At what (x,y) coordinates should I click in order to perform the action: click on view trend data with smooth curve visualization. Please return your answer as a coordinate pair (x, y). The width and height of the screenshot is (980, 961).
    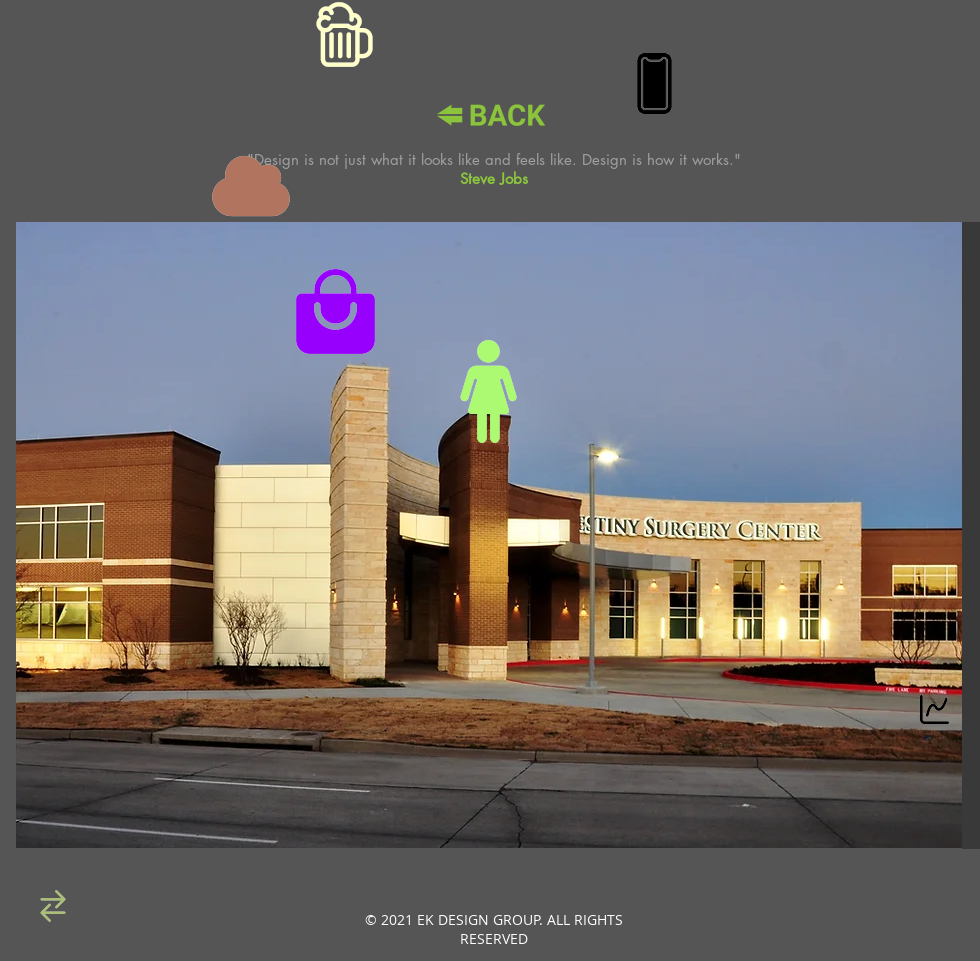
    Looking at the image, I should click on (934, 709).